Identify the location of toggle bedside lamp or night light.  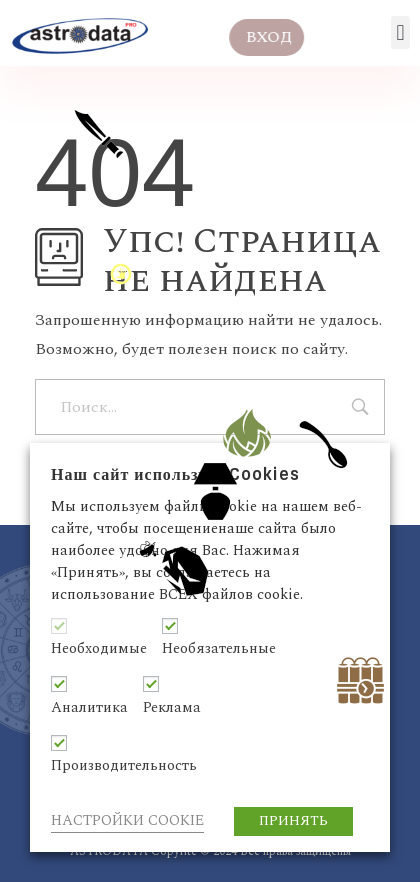
(215, 491).